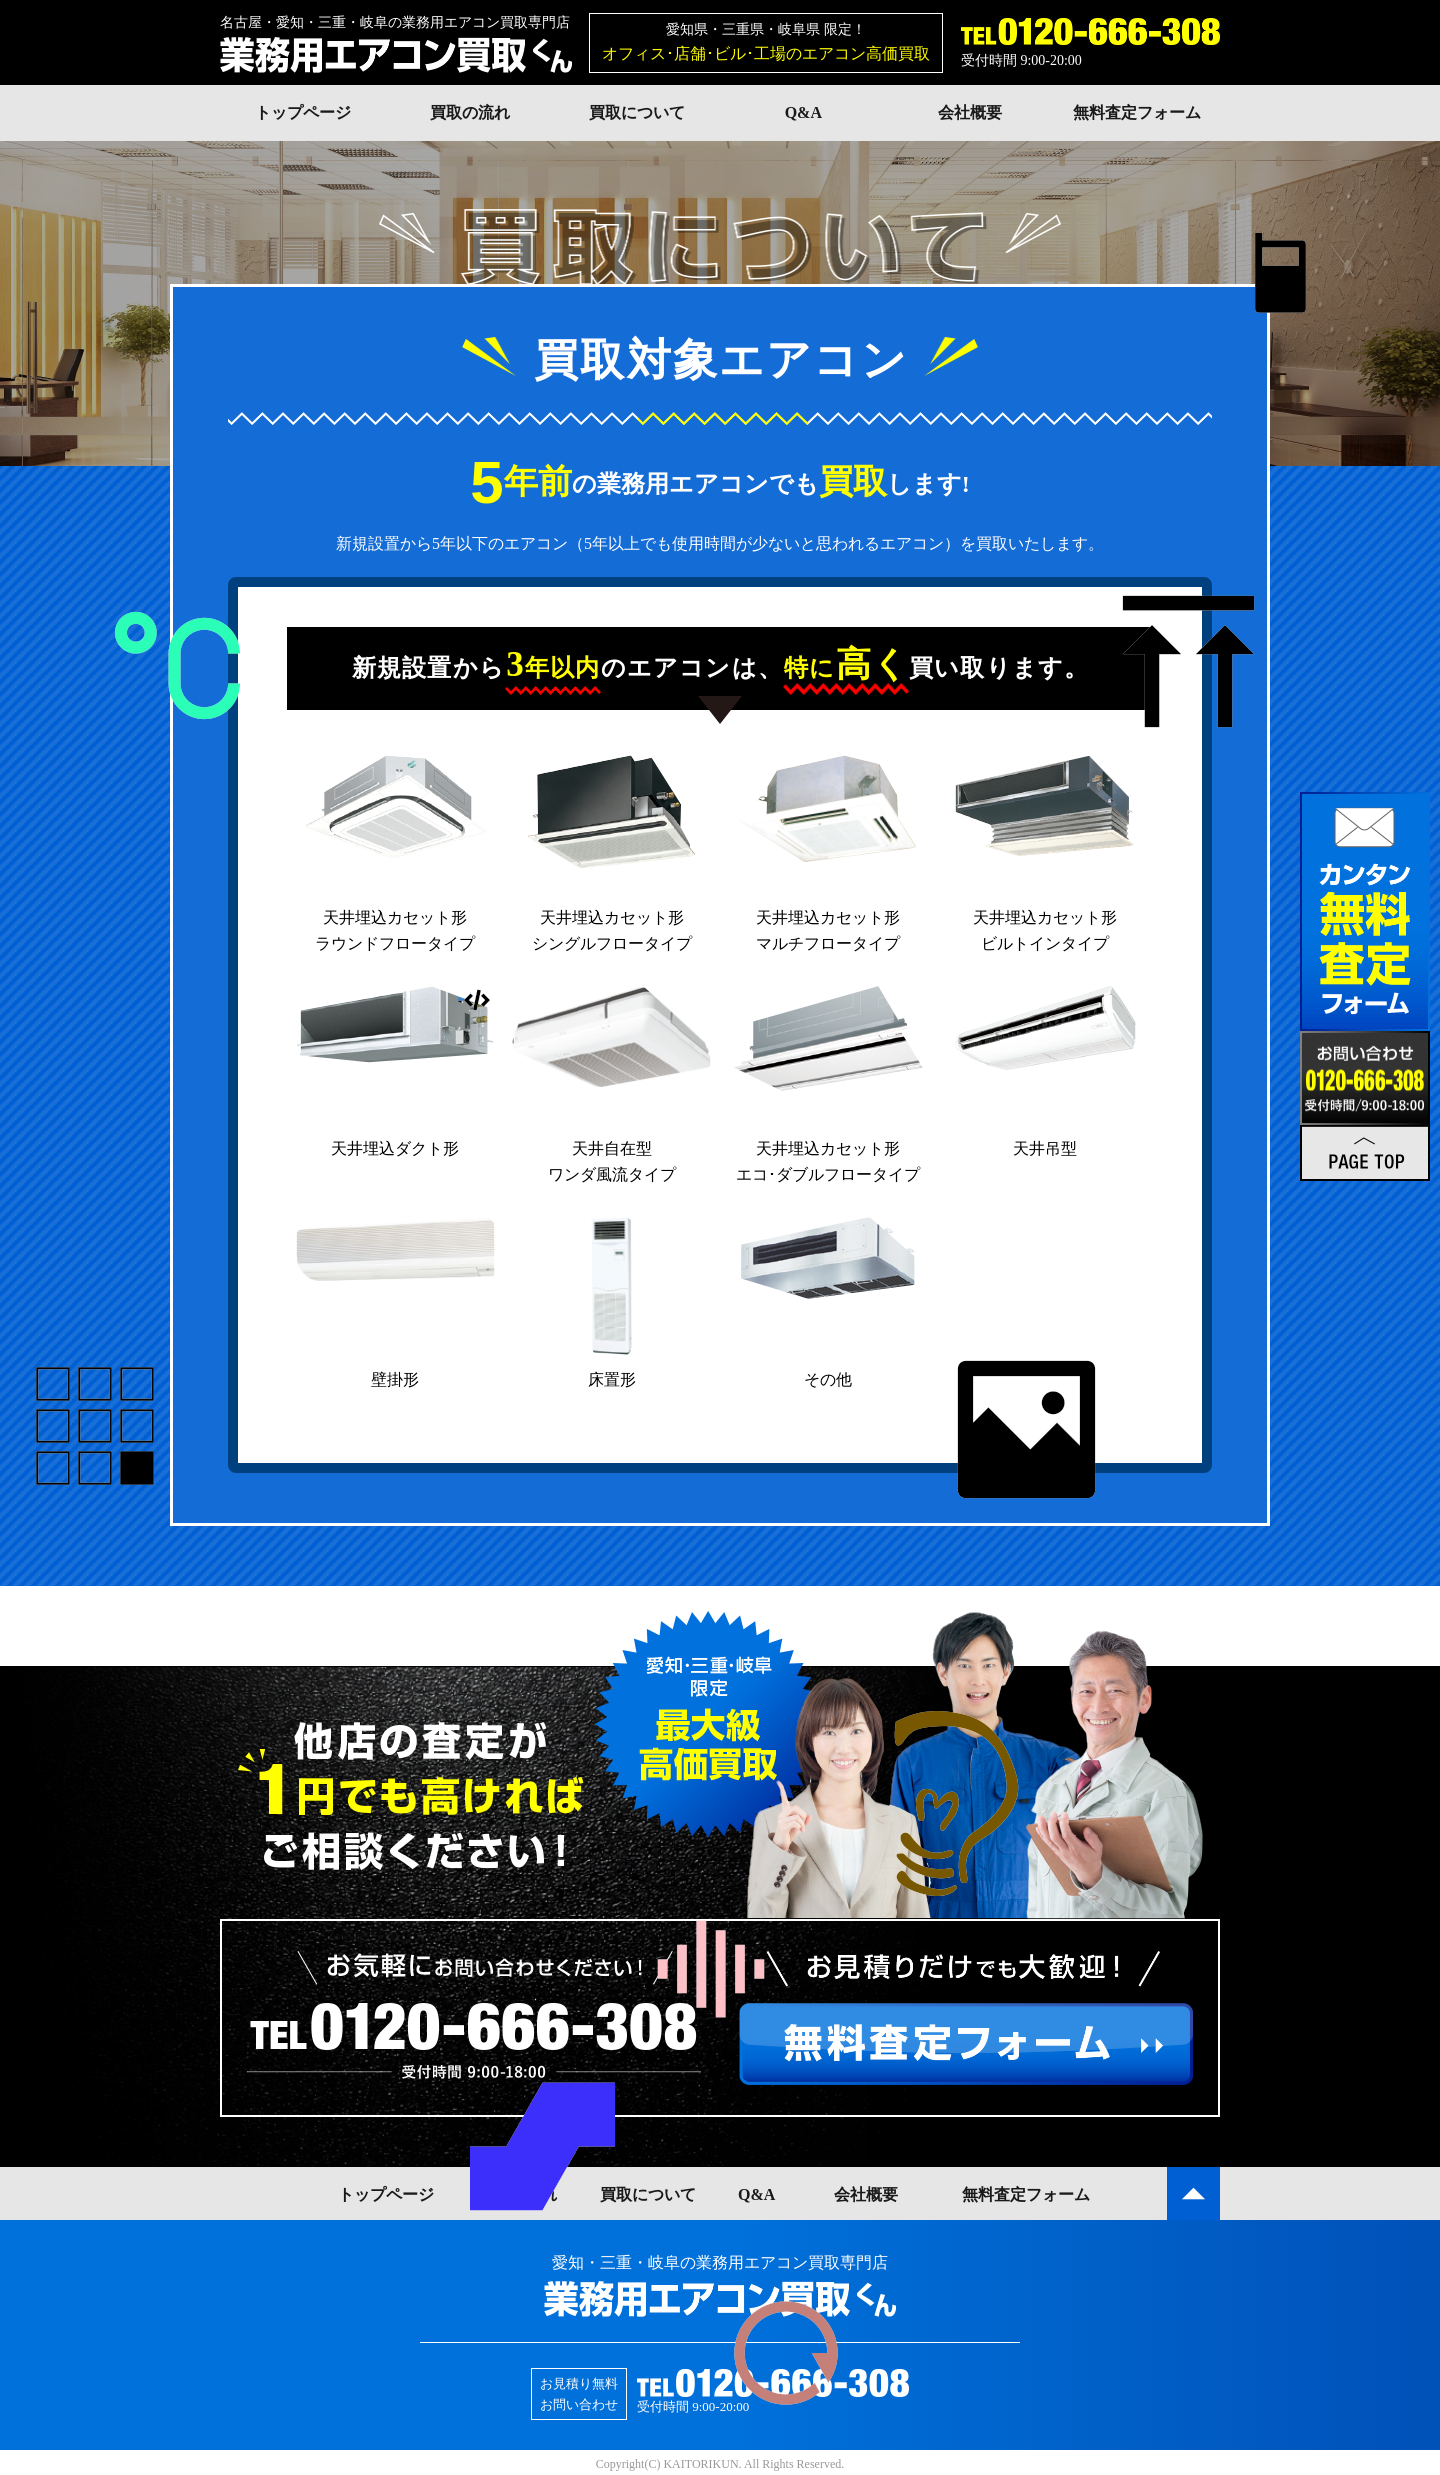 This screenshot has width=1440, height=2475. Describe the element at coordinates (180, 665) in the screenshot. I see `indicates temperature displayed in celsius` at that location.